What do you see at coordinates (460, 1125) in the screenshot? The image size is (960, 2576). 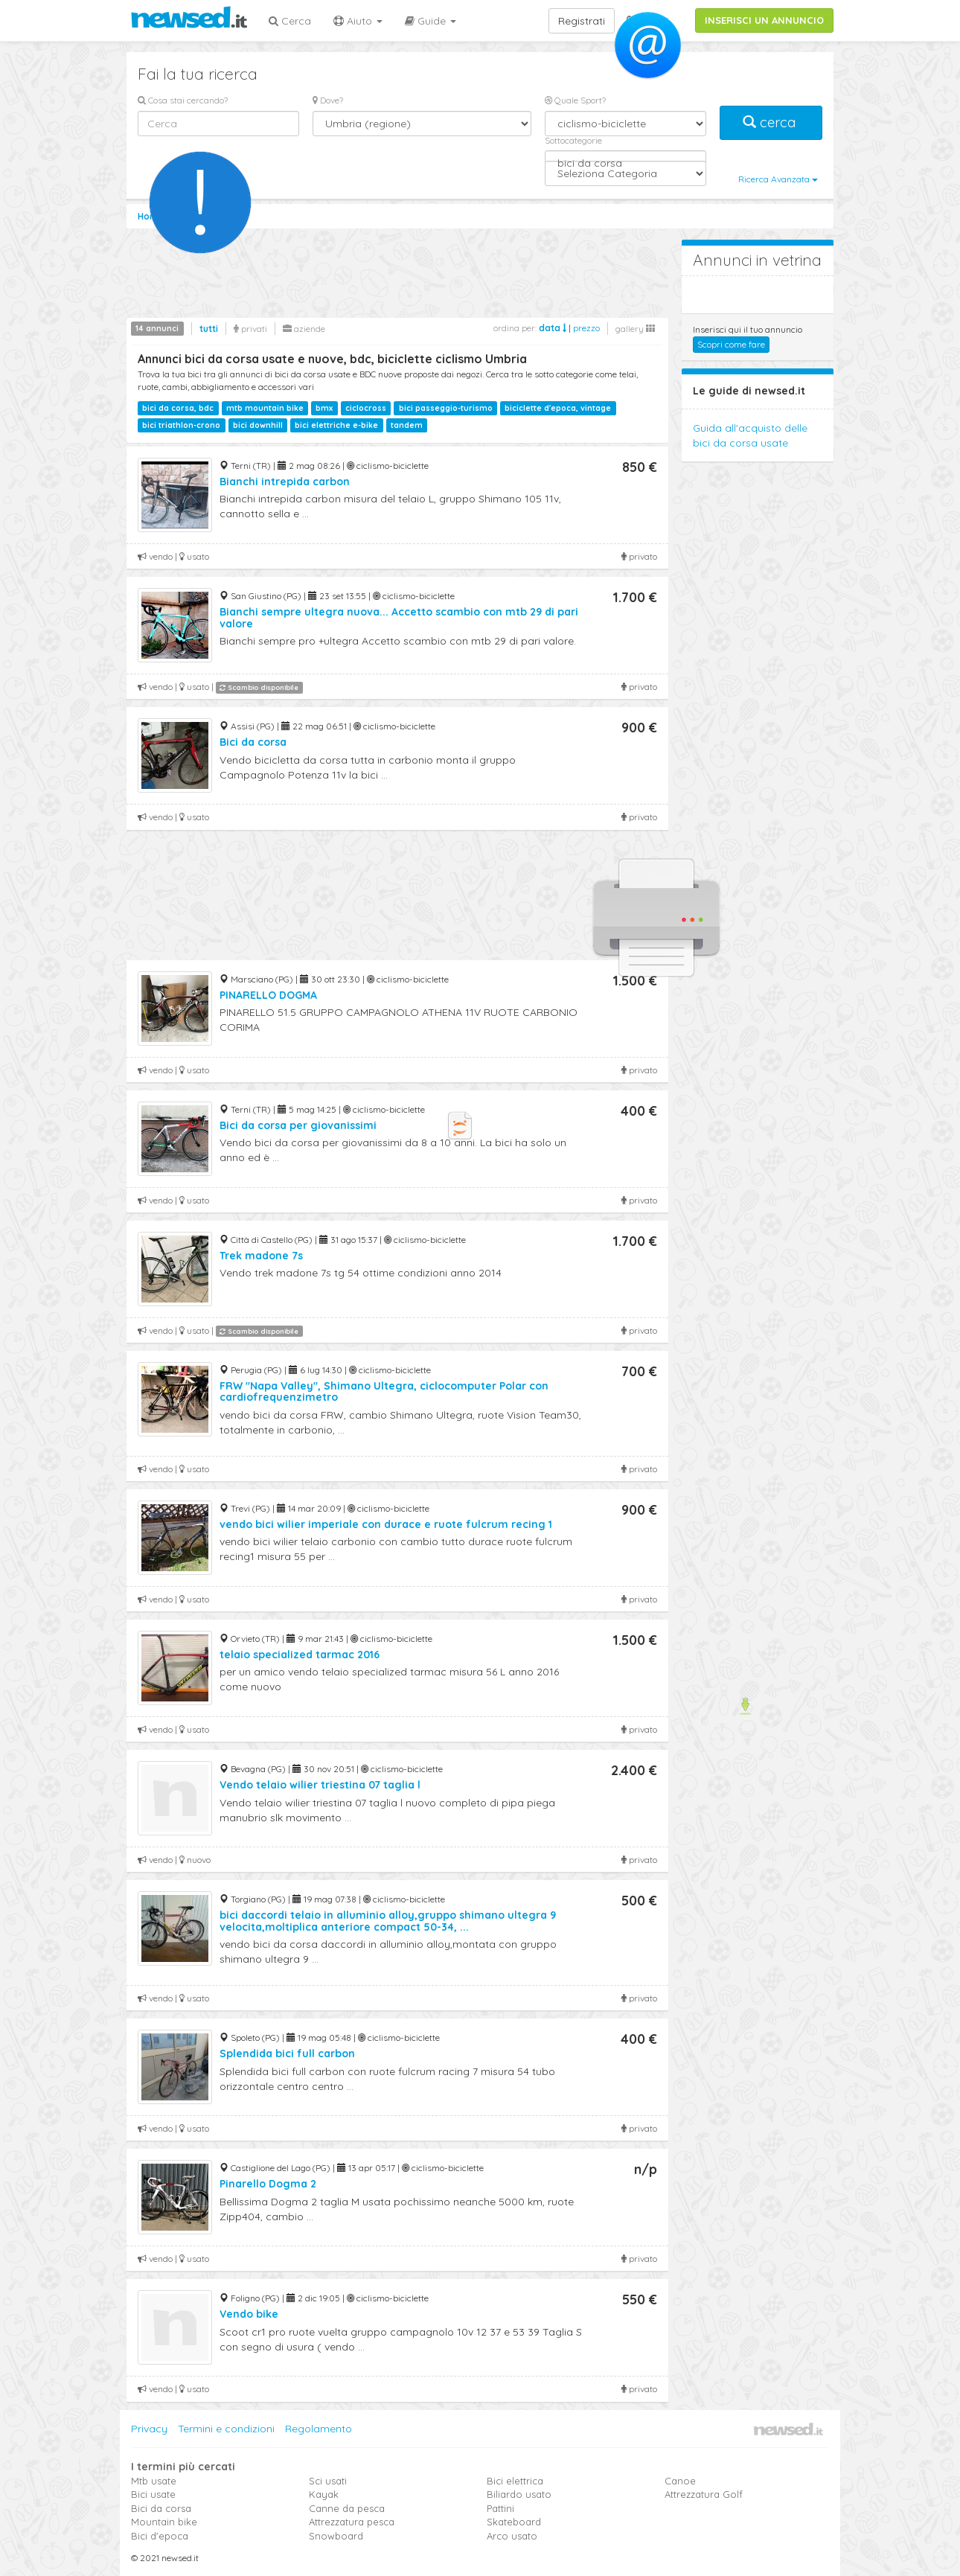 I see `open a jupyter notebook file` at bounding box center [460, 1125].